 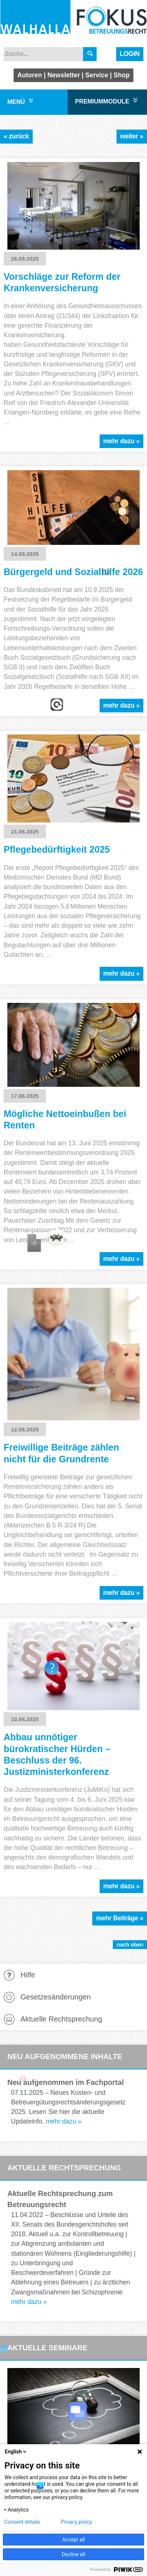 I want to click on open ibus bopomofo input method app, so click(x=40, y=2485).